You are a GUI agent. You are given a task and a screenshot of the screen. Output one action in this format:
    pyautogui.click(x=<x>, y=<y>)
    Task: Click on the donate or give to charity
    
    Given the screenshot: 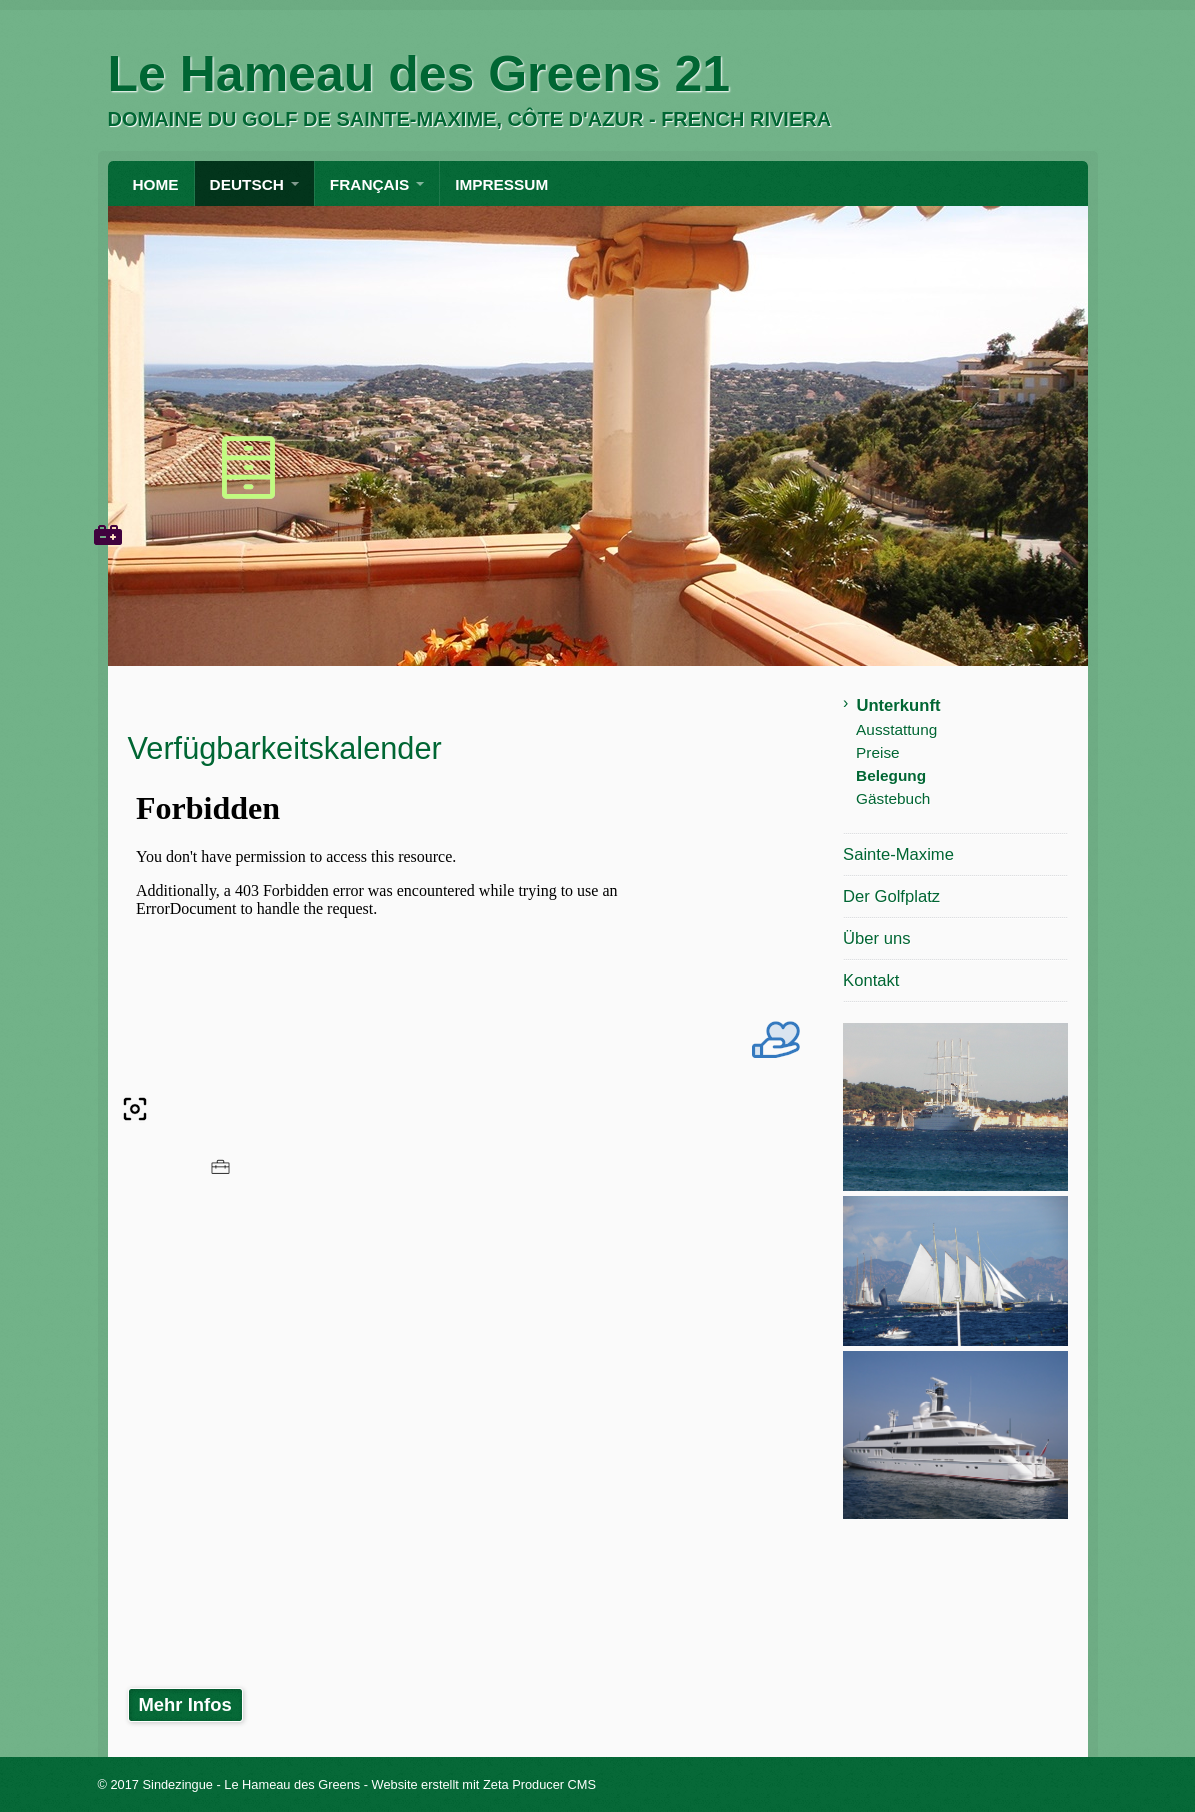 What is the action you would take?
    pyautogui.click(x=777, y=1040)
    